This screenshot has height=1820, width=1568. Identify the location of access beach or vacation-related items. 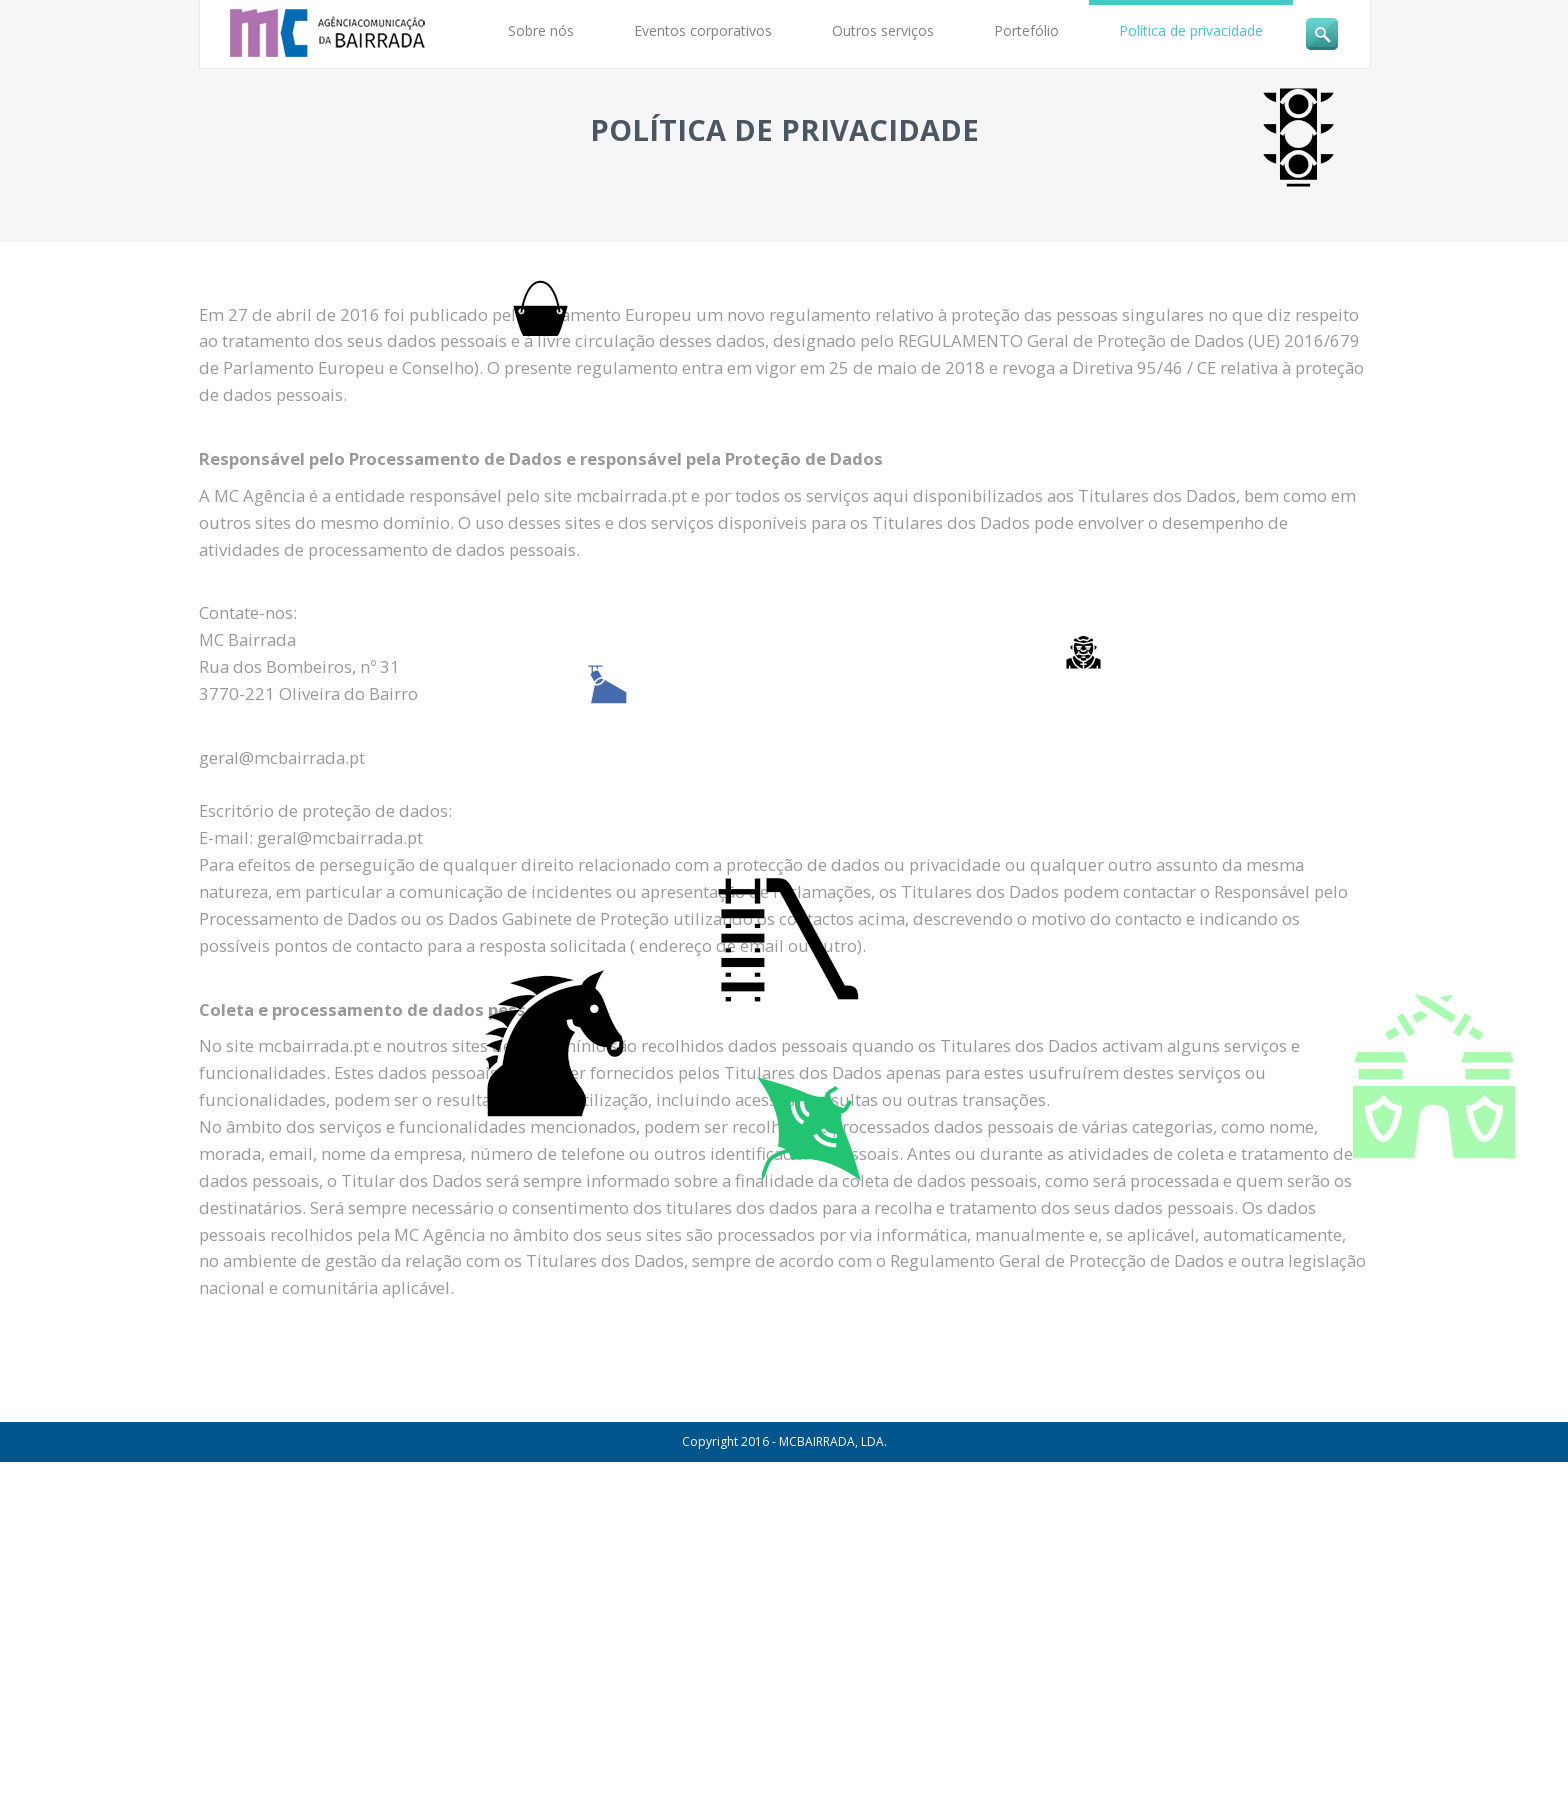
(540, 308).